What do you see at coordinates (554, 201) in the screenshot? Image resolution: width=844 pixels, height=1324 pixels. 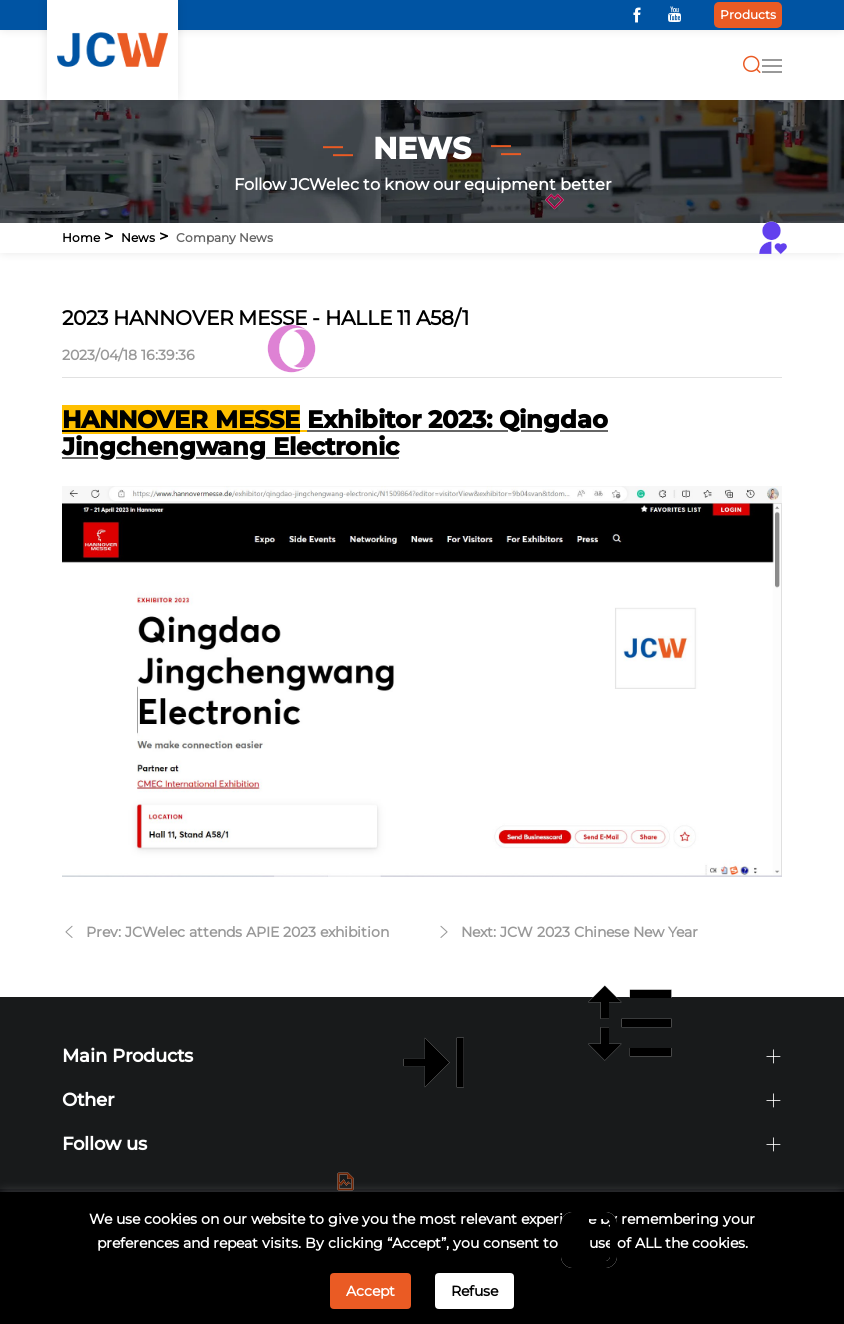 I see `open the Spreadshirt app or website` at bounding box center [554, 201].